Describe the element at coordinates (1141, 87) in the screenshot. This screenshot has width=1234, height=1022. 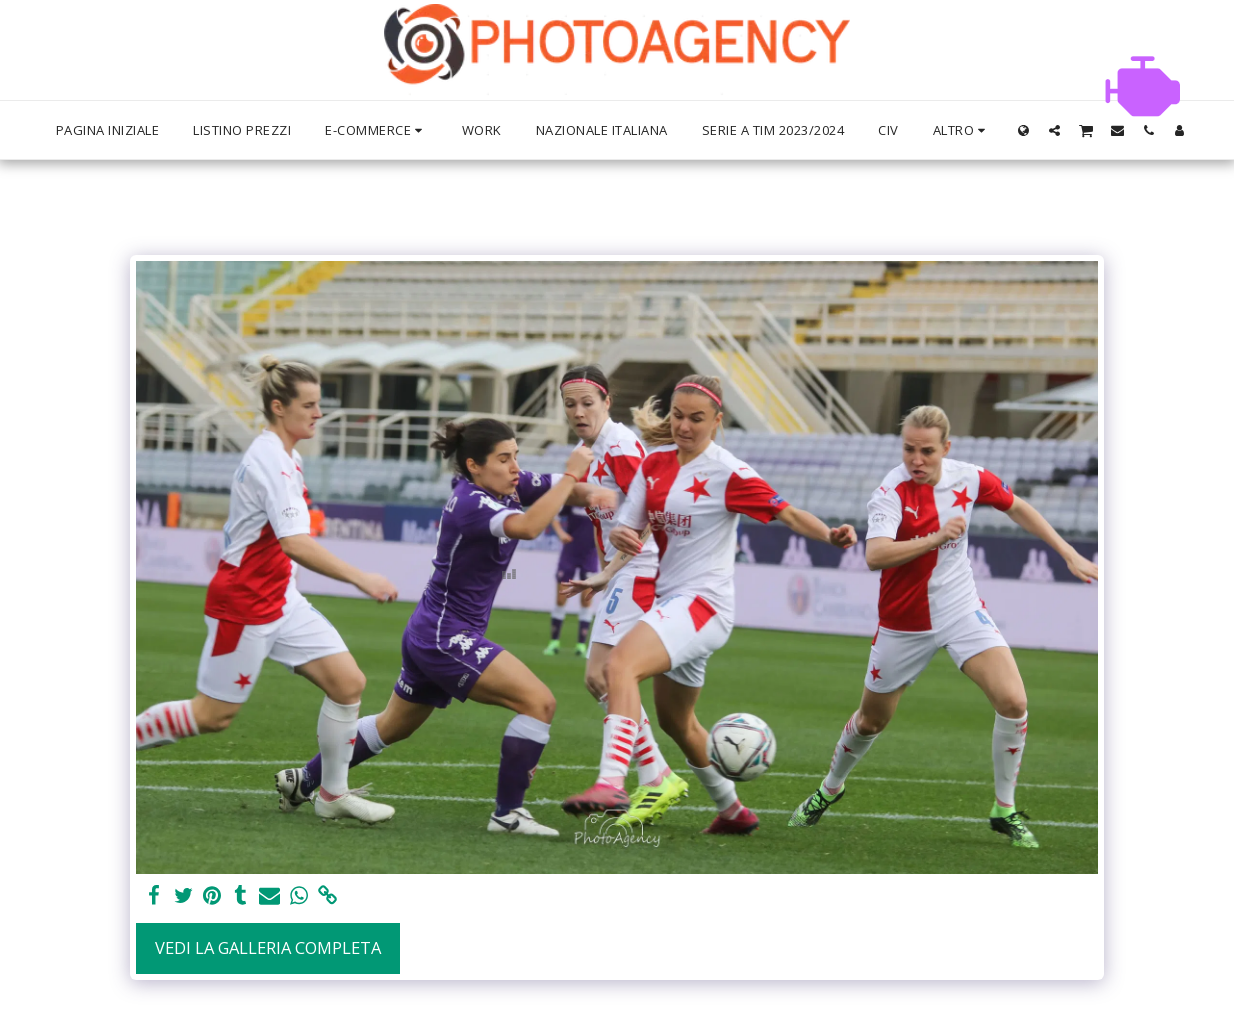
I see `access engine or vehicle diagnostics` at that location.